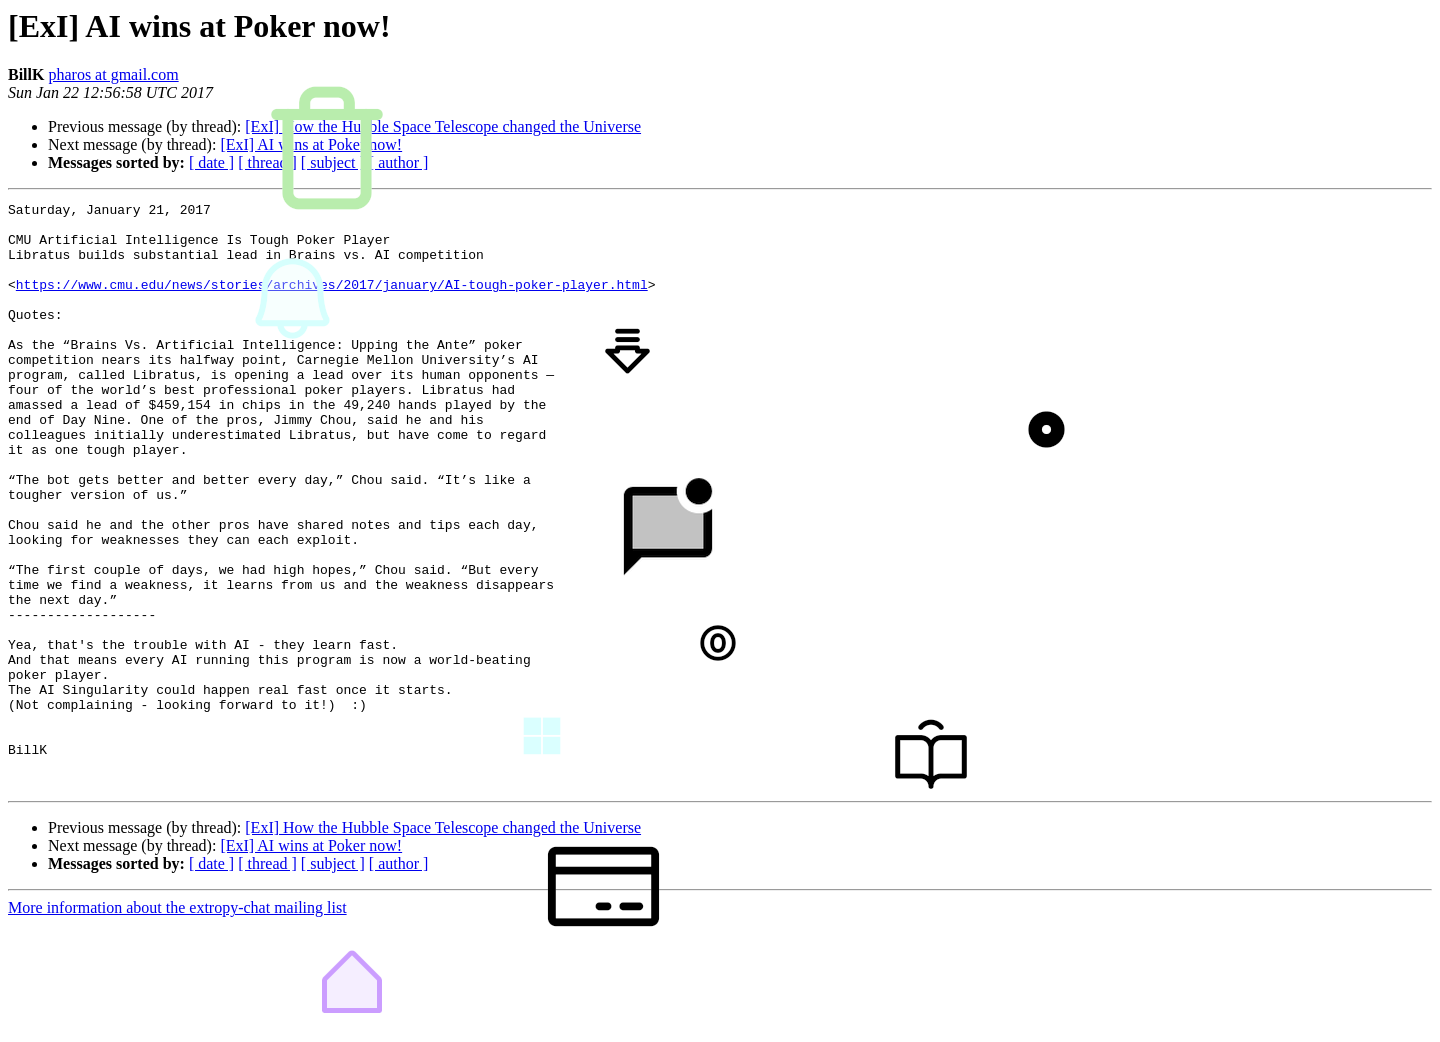 This screenshot has height=1042, width=1440. What do you see at coordinates (931, 753) in the screenshot?
I see `view user profile or contact details` at bounding box center [931, 753].